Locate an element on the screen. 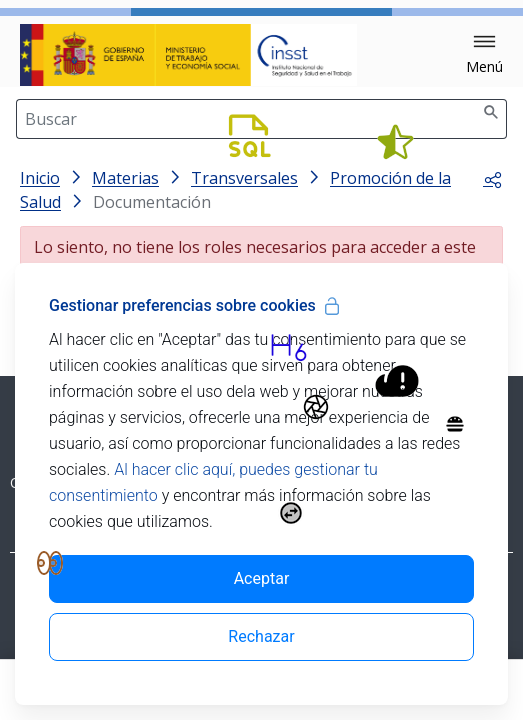  cloud storage warning or issue detected is located at coordinates (397, 381).